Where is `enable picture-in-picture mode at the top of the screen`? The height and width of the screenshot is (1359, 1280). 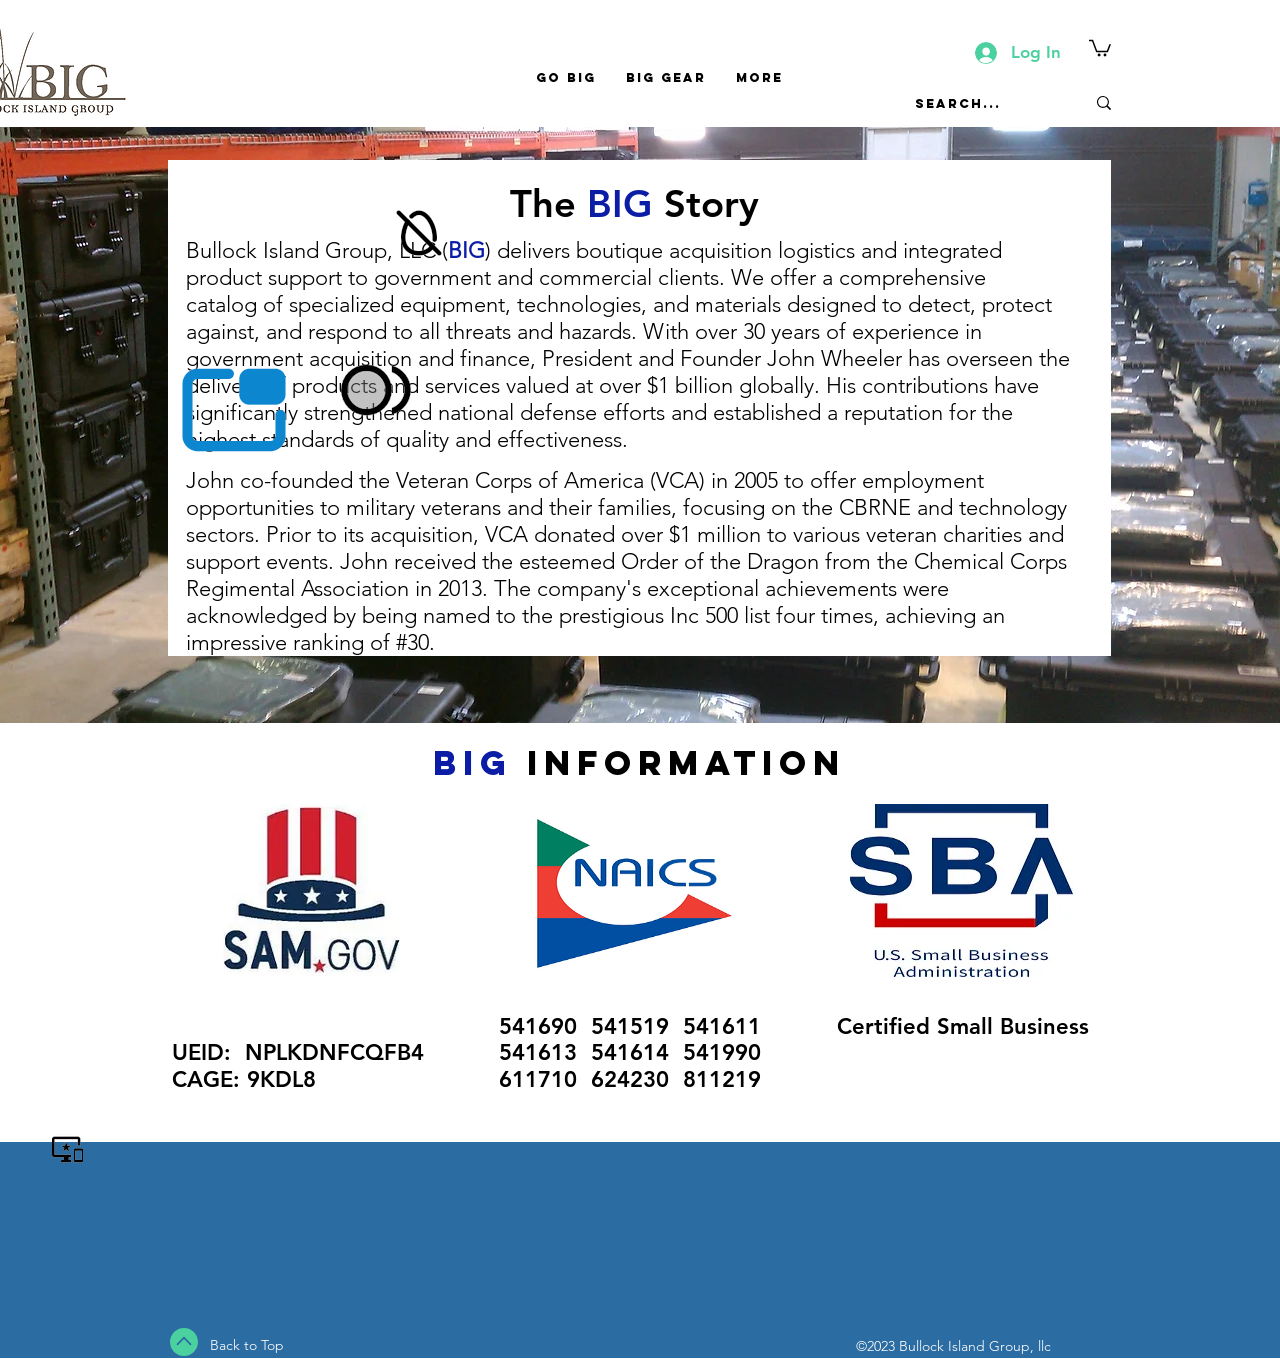 enable picture-in-picture mode at the top of the screen is located at coordinates (234, 410).